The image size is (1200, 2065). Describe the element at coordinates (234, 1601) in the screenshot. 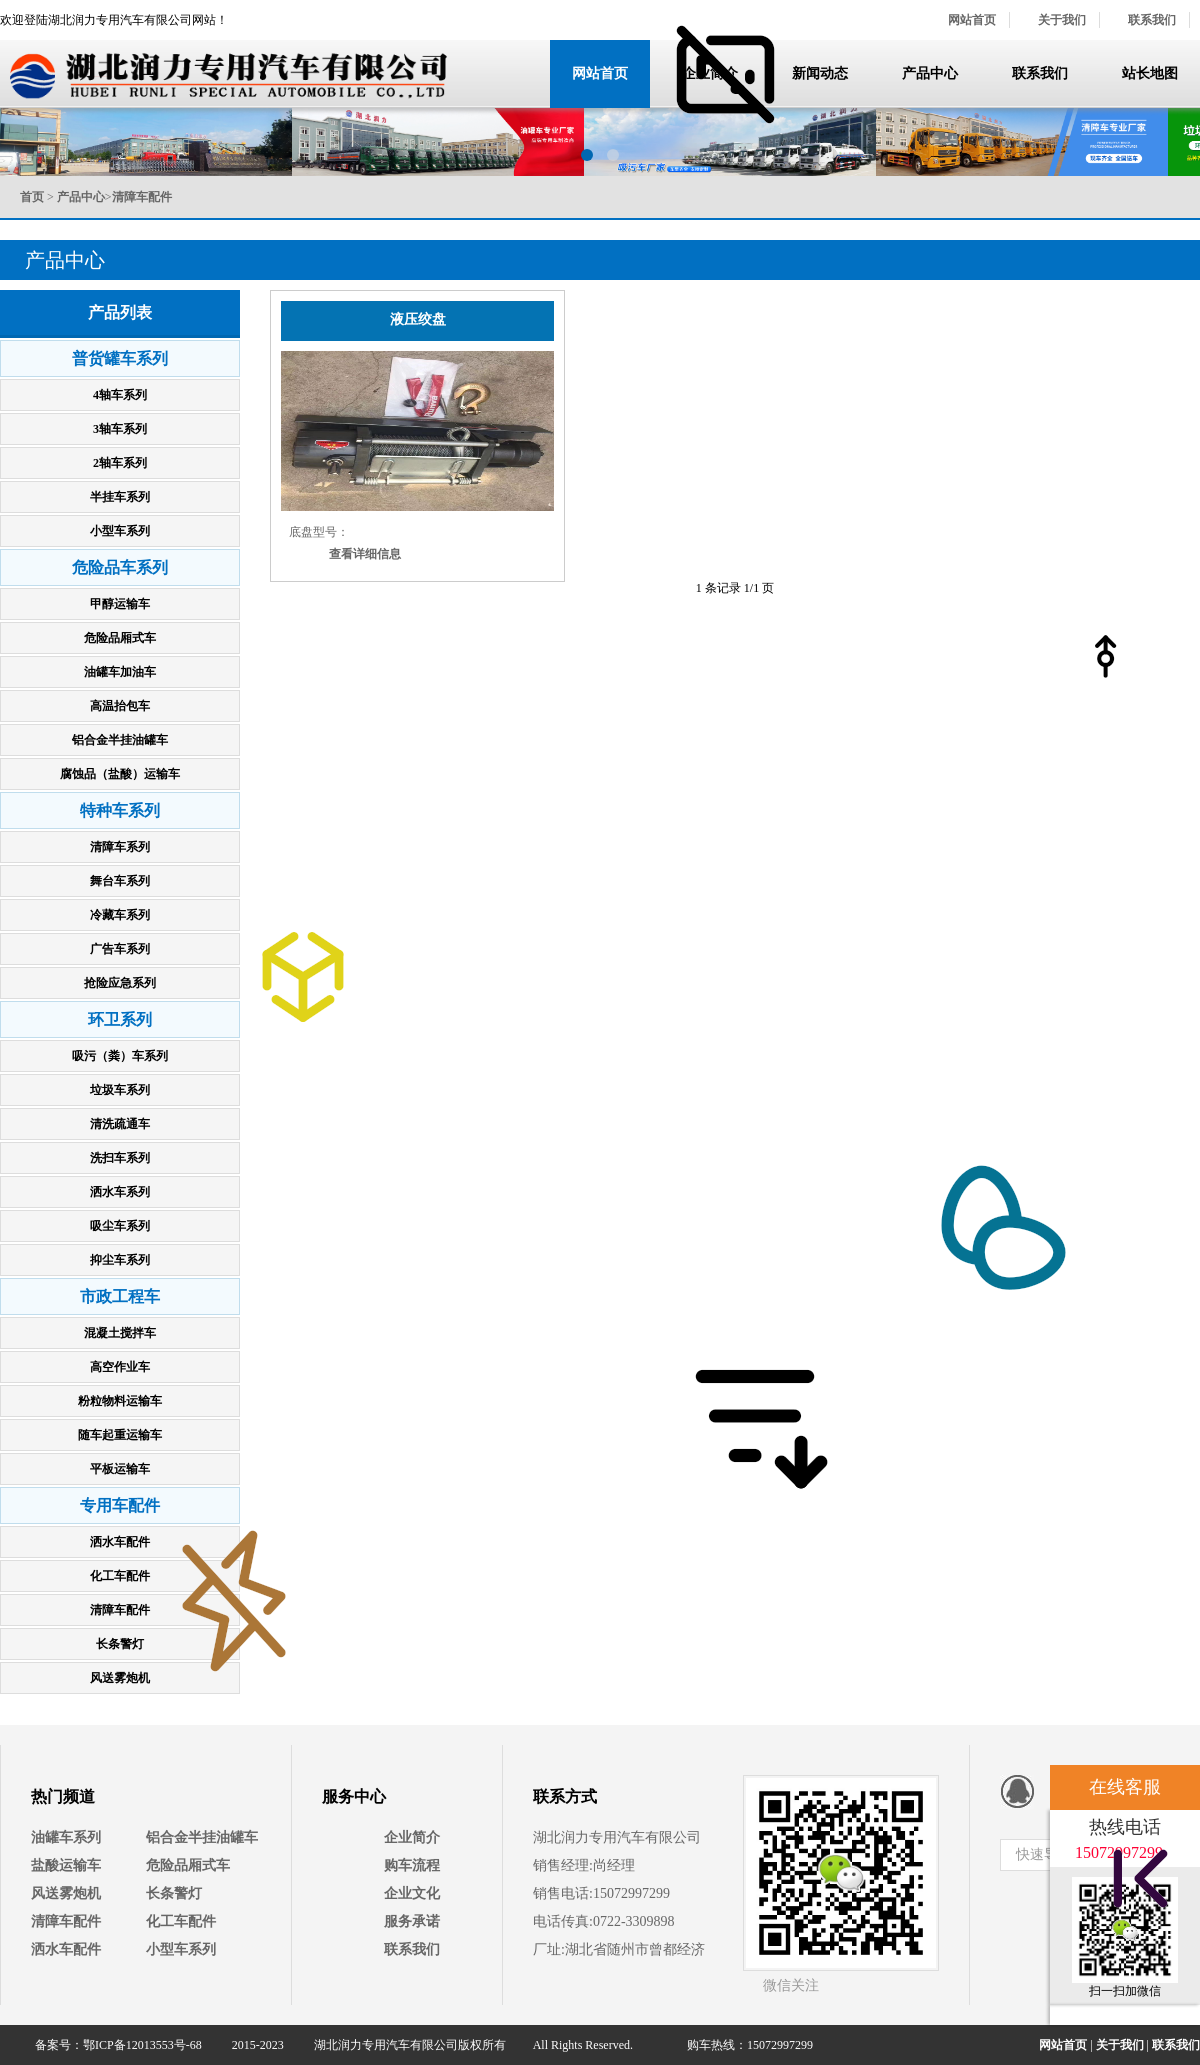

I see `disable flash or lightning mode` at that location.